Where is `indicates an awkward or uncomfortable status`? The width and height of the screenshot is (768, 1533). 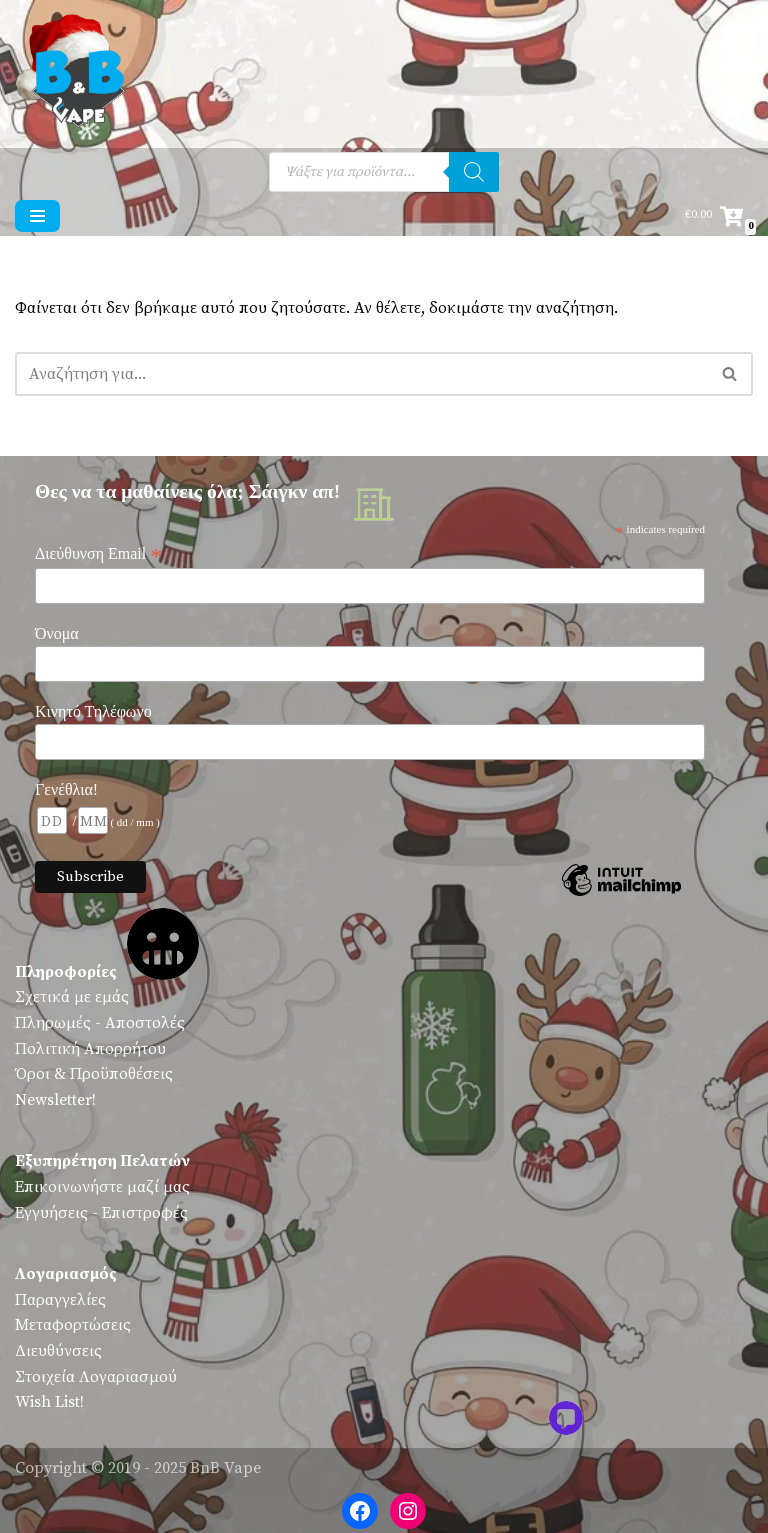
indicates an awkward or uncomfortable status is located at coordinates (163, 944).